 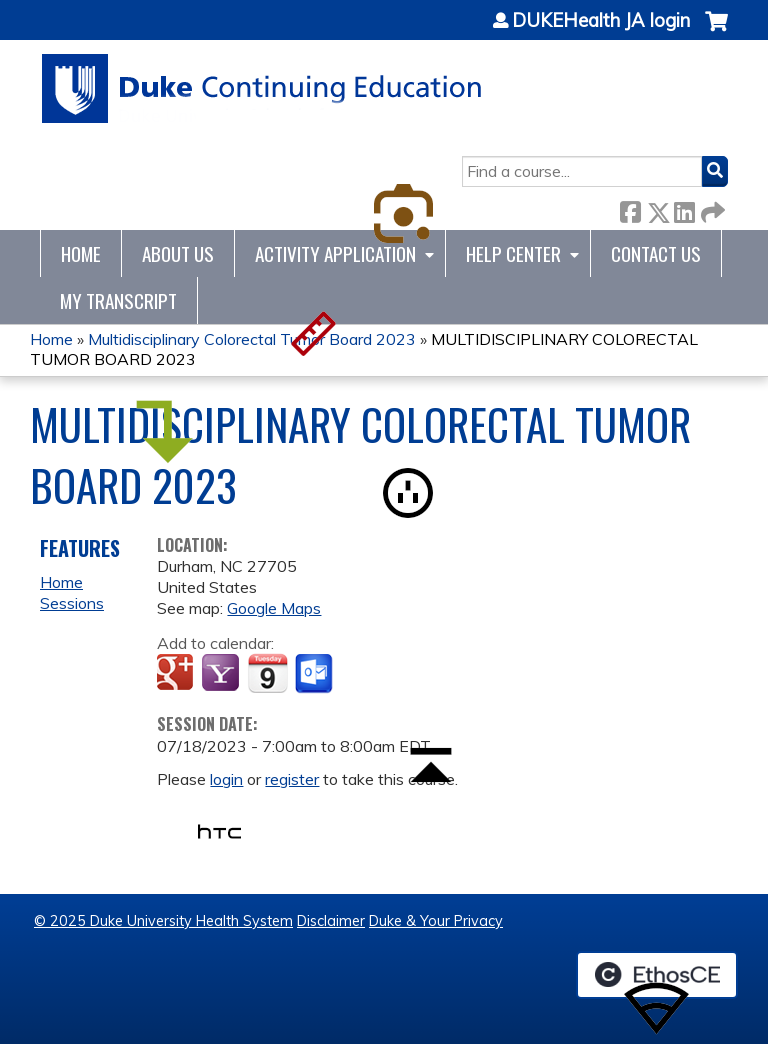 What do you see at coordinates (313, 332) in the screenshot?
I see `access measurement or sizing tools` at bounding box center [313, 332].